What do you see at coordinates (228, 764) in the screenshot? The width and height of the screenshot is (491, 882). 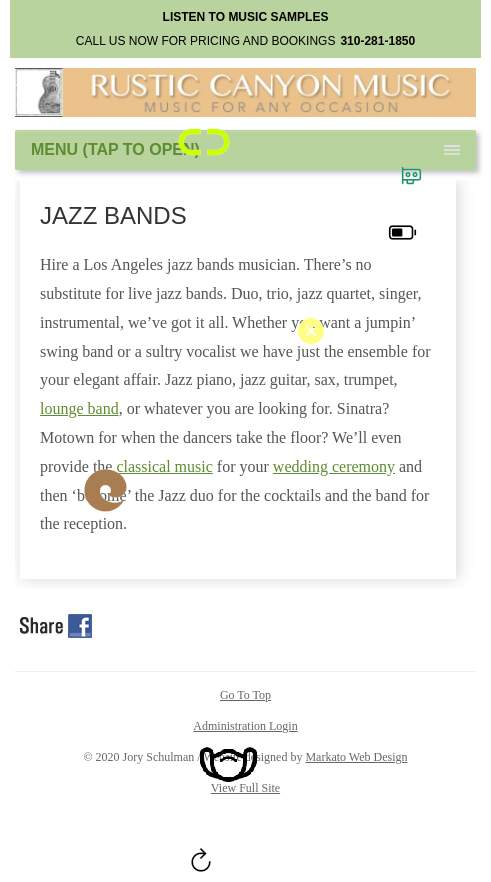 I see `indicates face mask required` at bounding box center [228, 764].